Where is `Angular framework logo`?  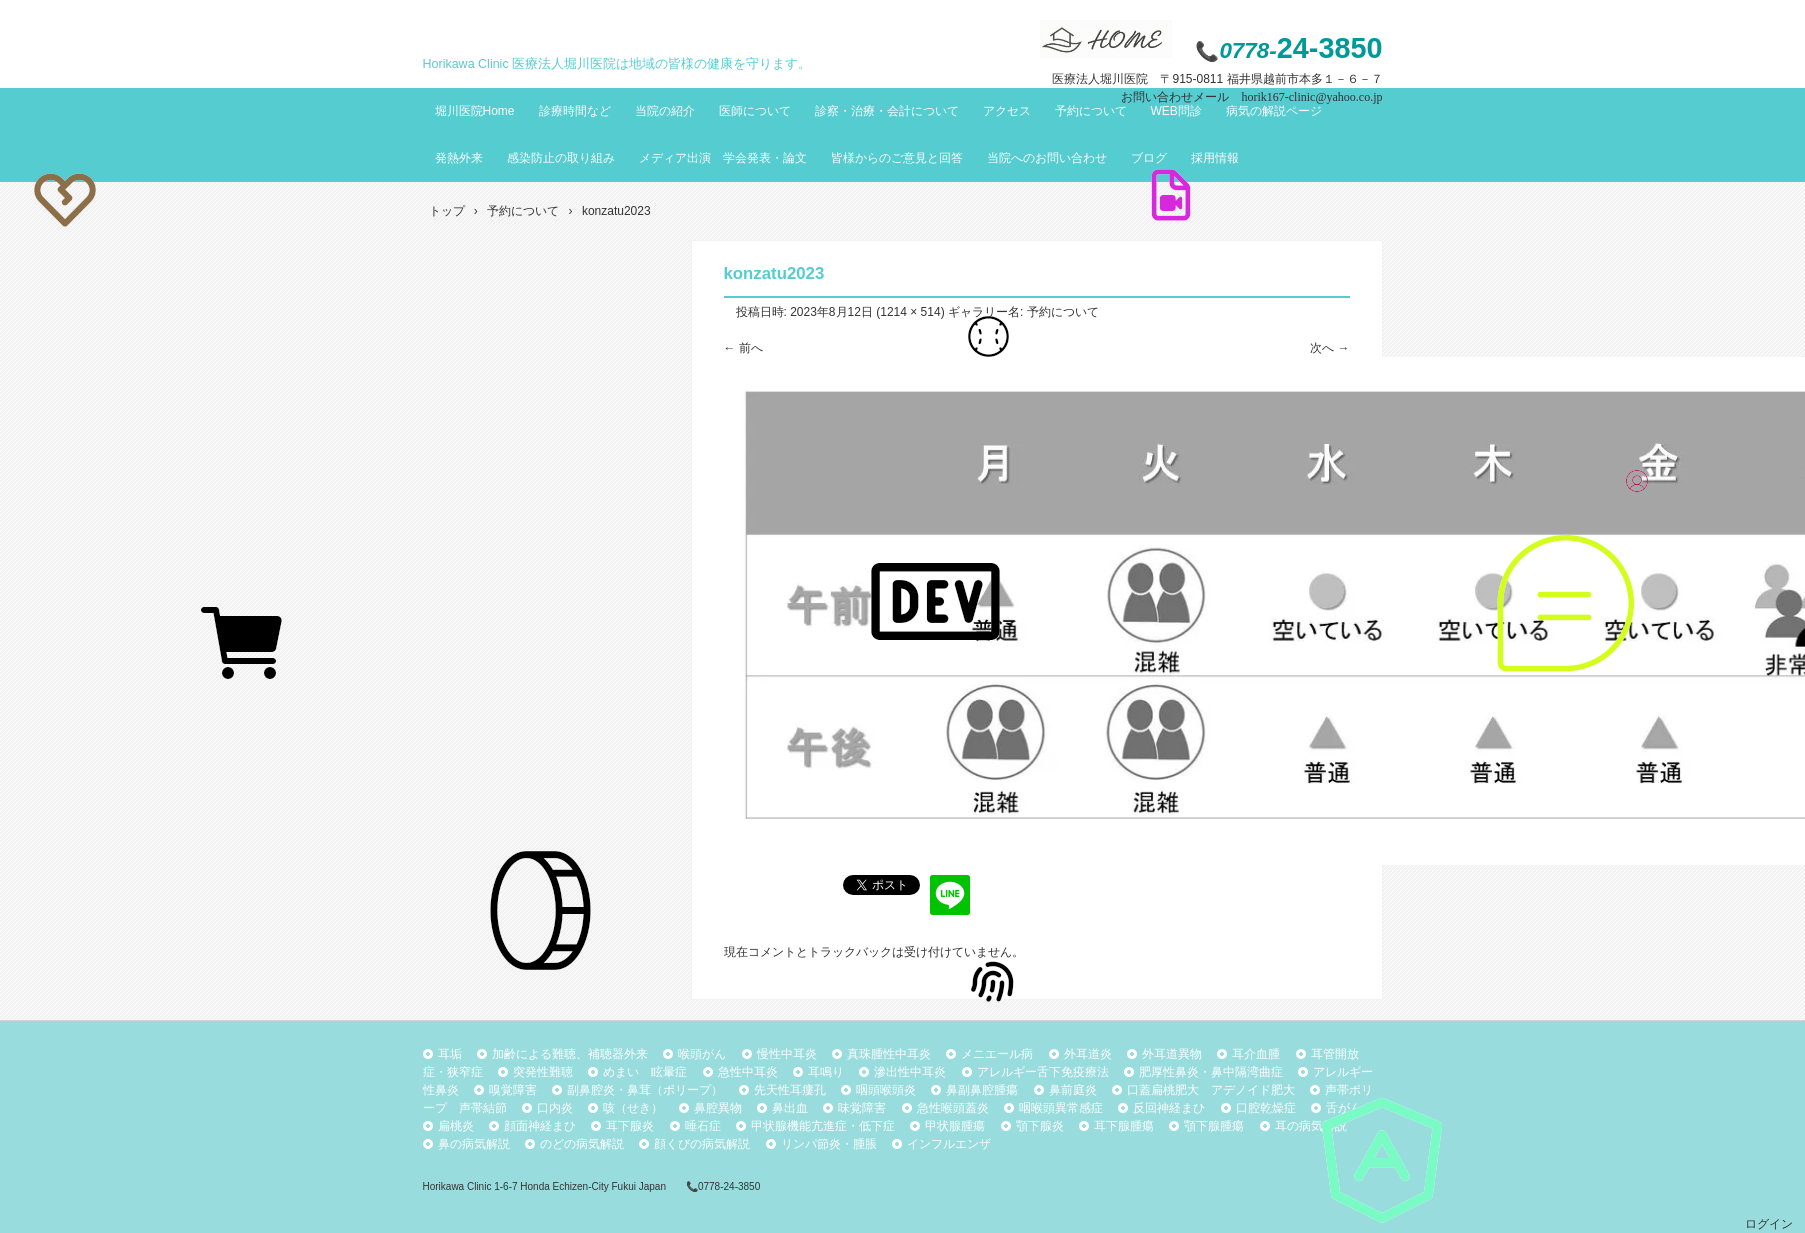
Angular framework logo is located at coordinates (1382, 1158).